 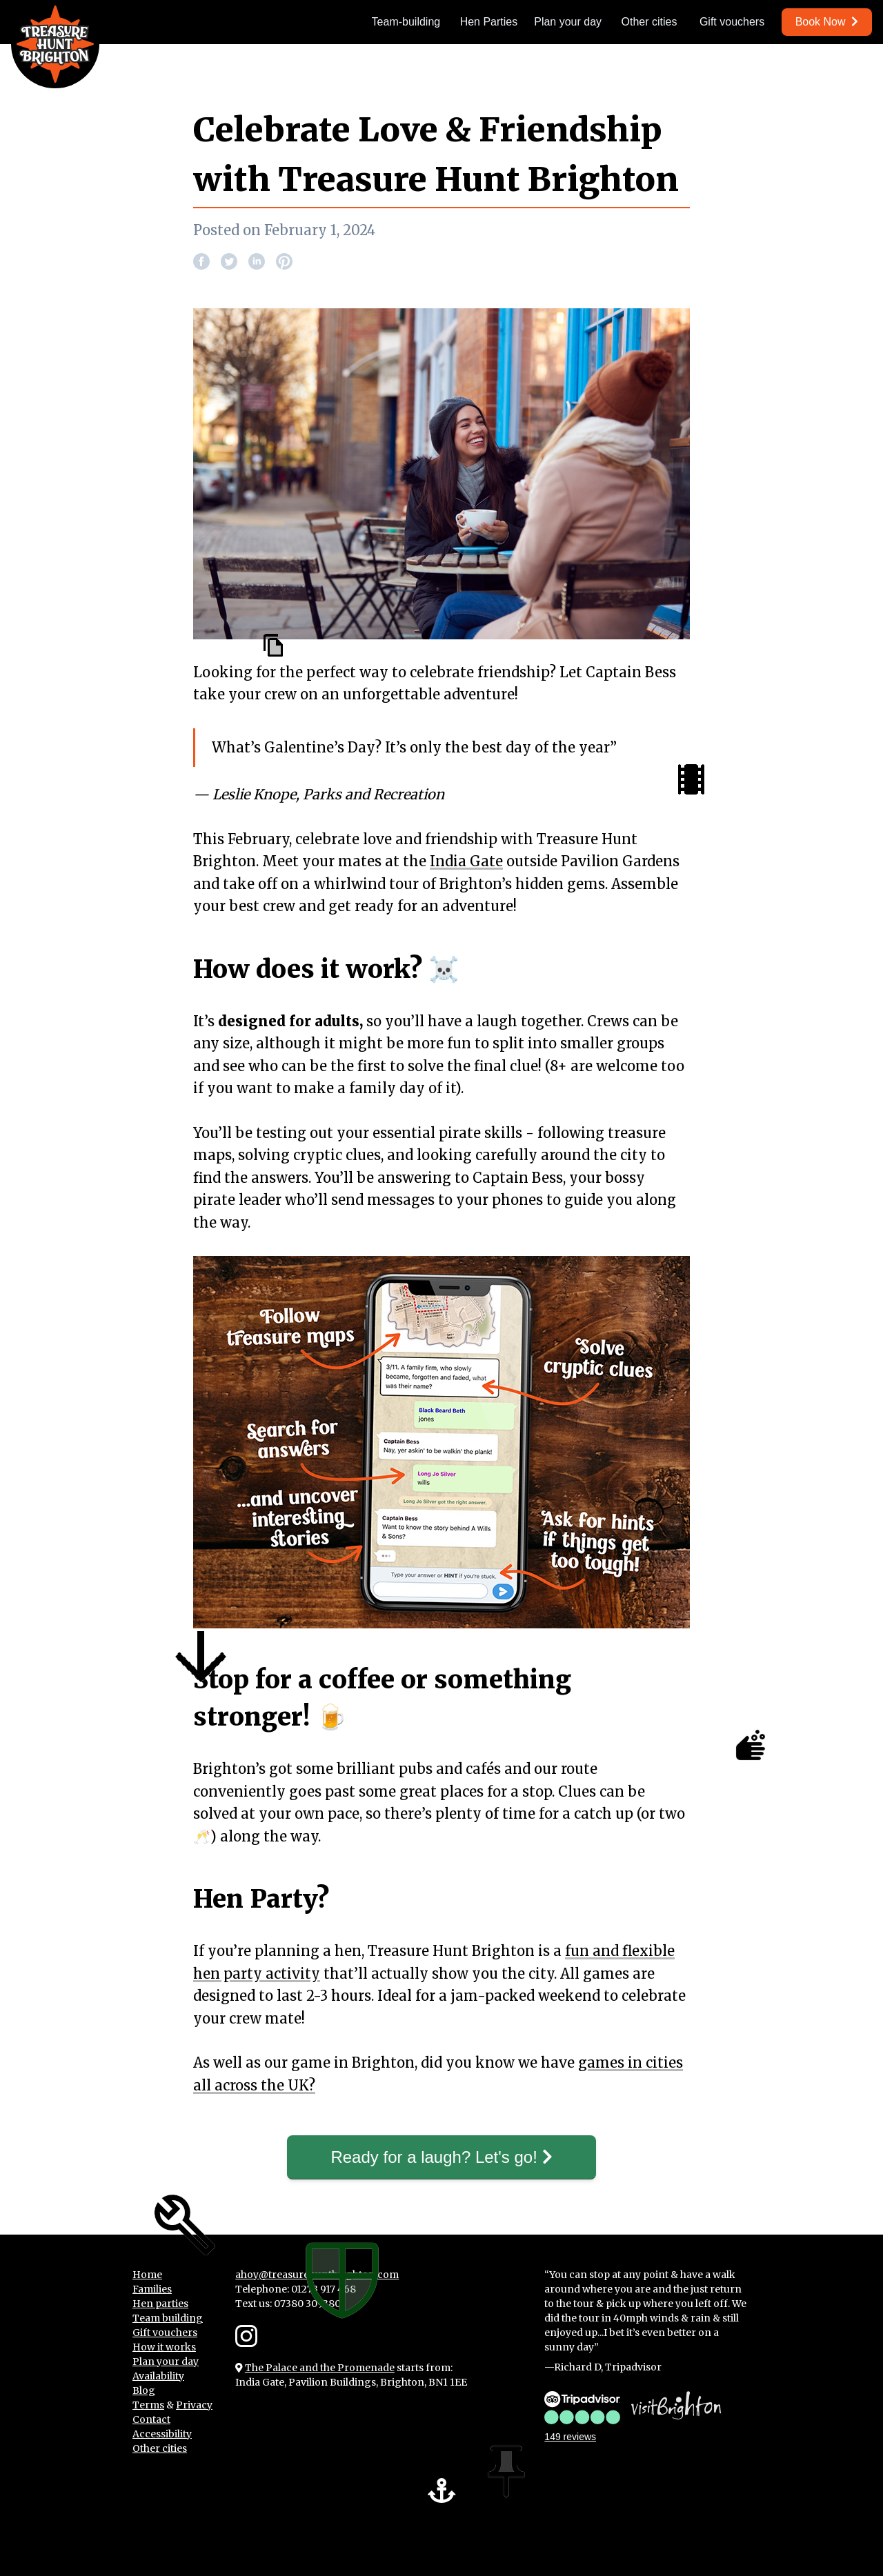 I want to click on security or protection status indicator, so click(x=342, y=2276).